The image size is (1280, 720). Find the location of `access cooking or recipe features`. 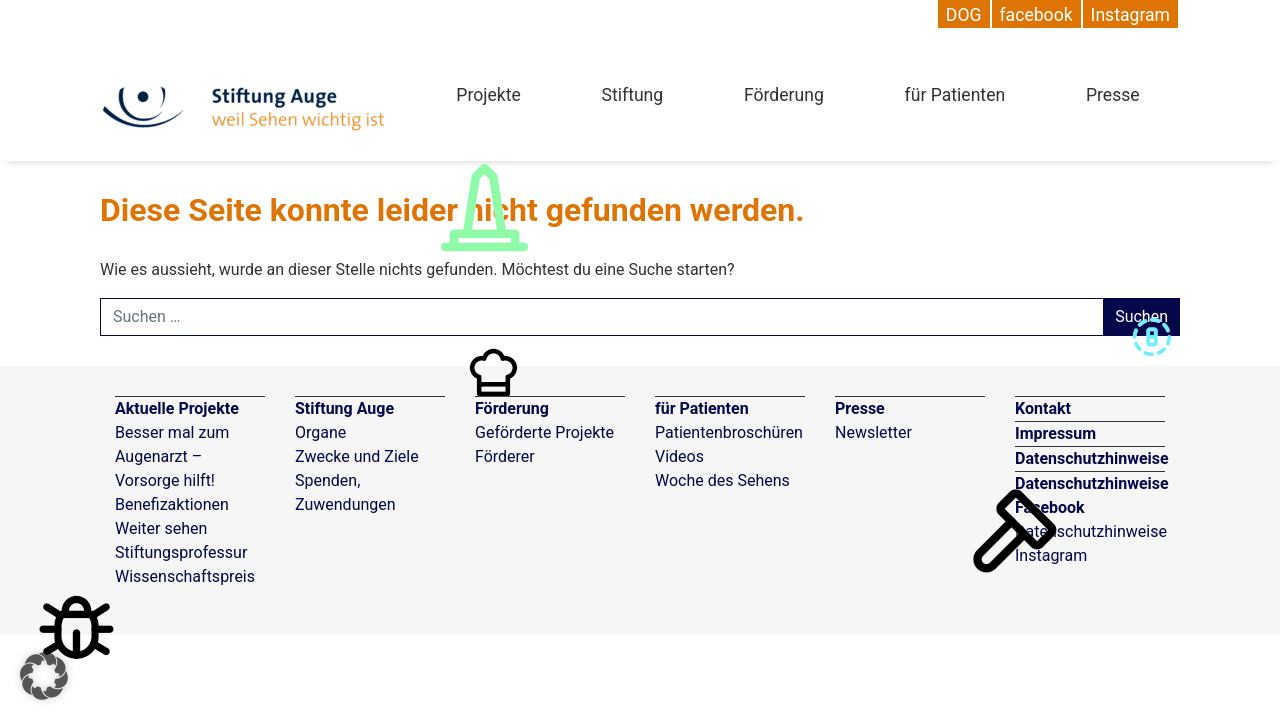

access cooking or recipe features is located at coordinates (493, 372).